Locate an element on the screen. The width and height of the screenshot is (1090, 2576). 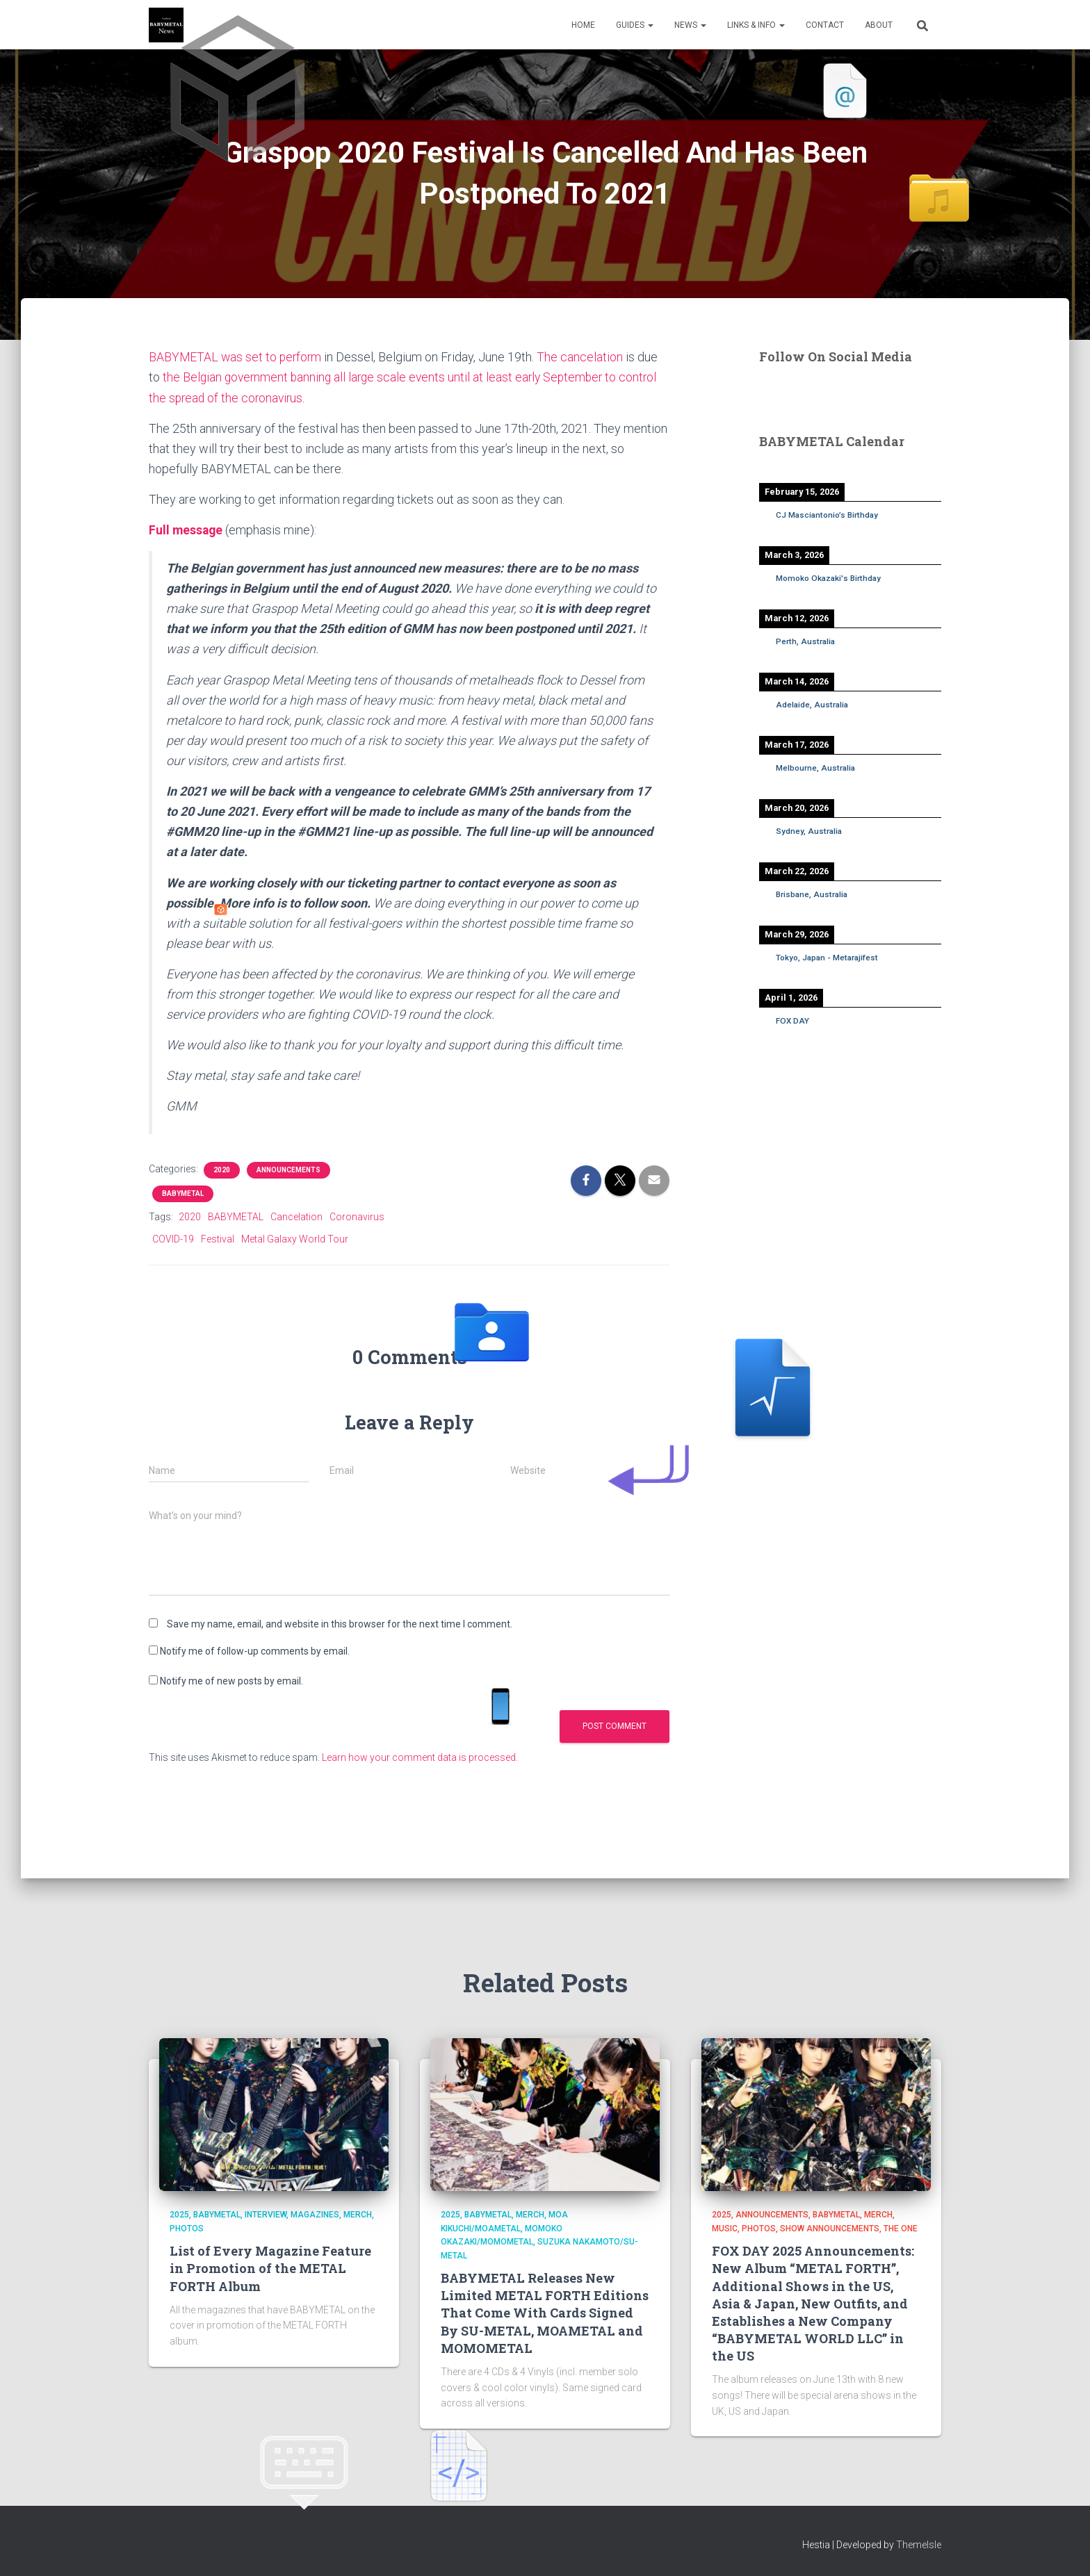
a root data file or scientific dataset document is located at coordinates (772, 1389).